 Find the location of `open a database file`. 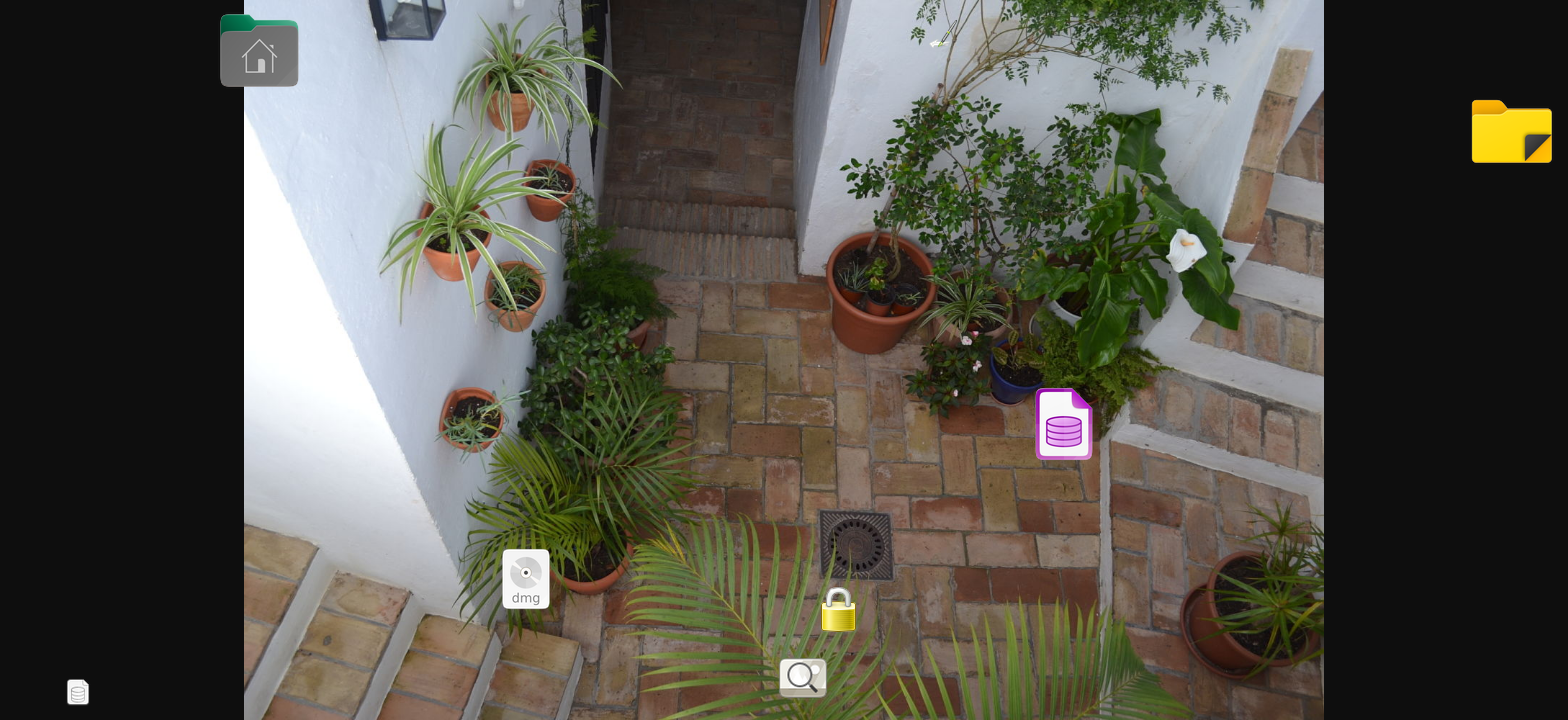

open a database file is located at coordinates (1064, 424).